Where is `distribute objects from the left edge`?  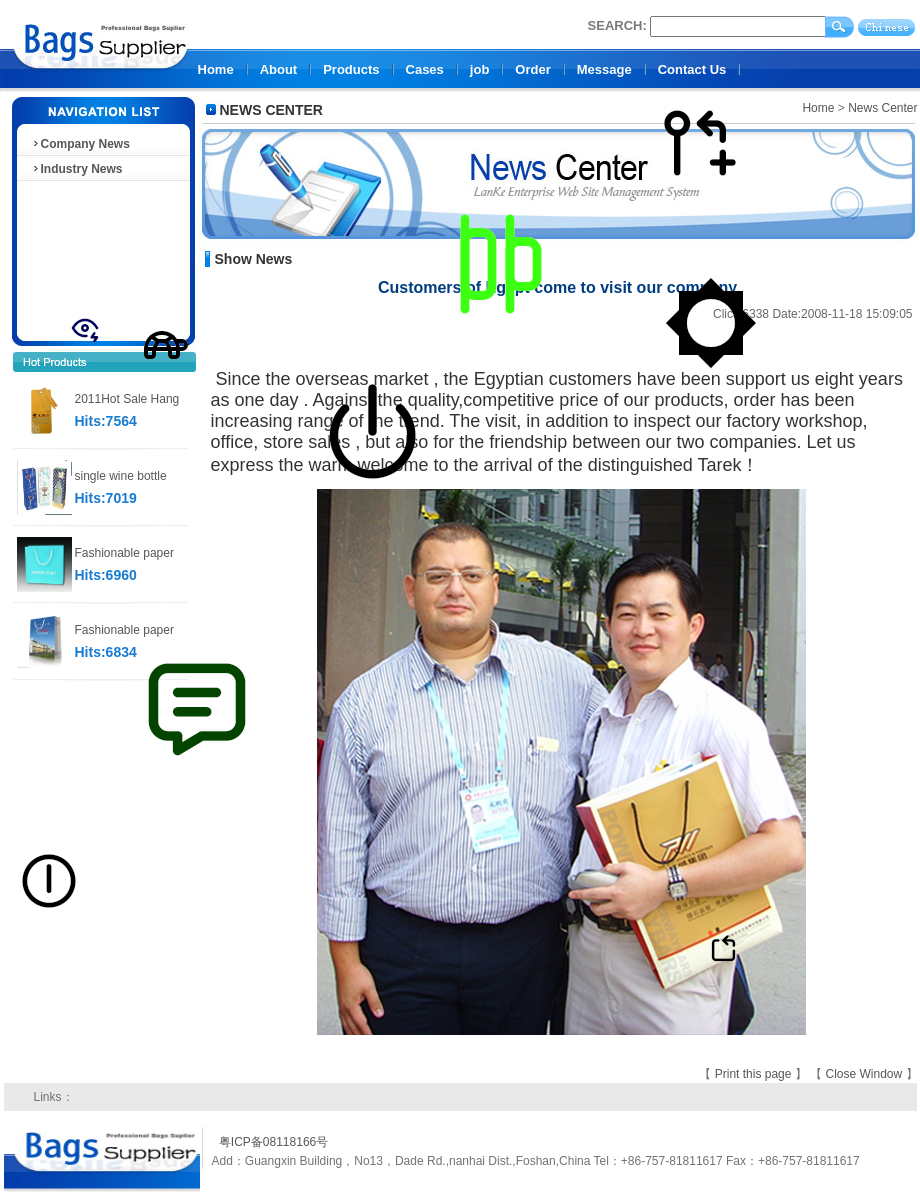 distribute objects from the left edge is located at coordinates (501, 264).